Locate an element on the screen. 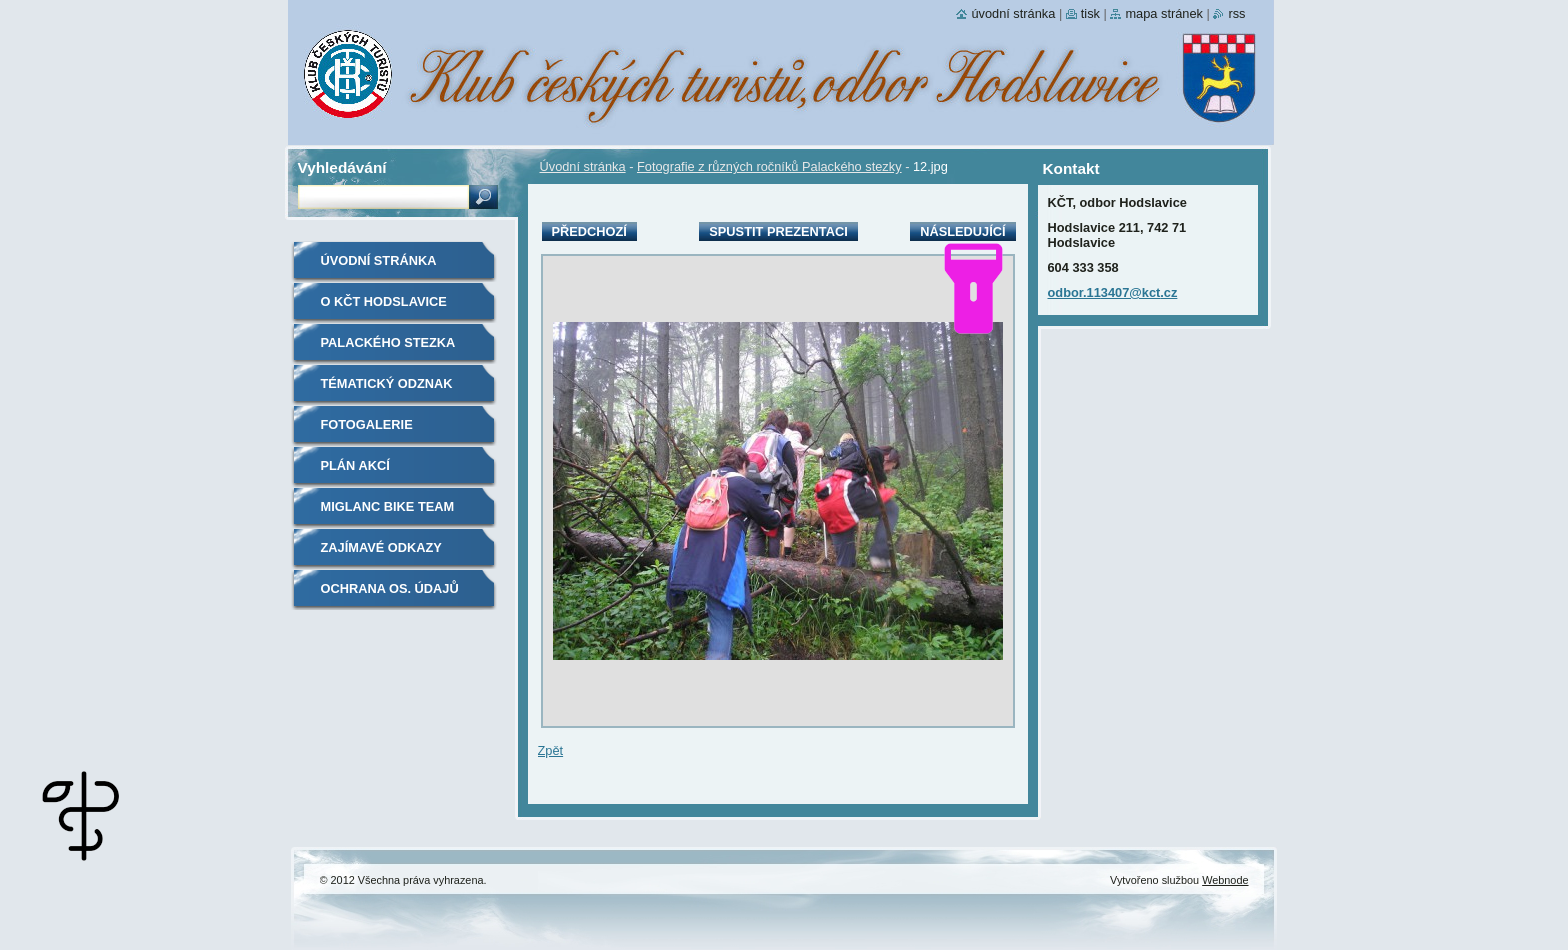 The height and width of the screenshot is (950, 1568). toggle flashlight on/off is located at coordinates (973, 288).